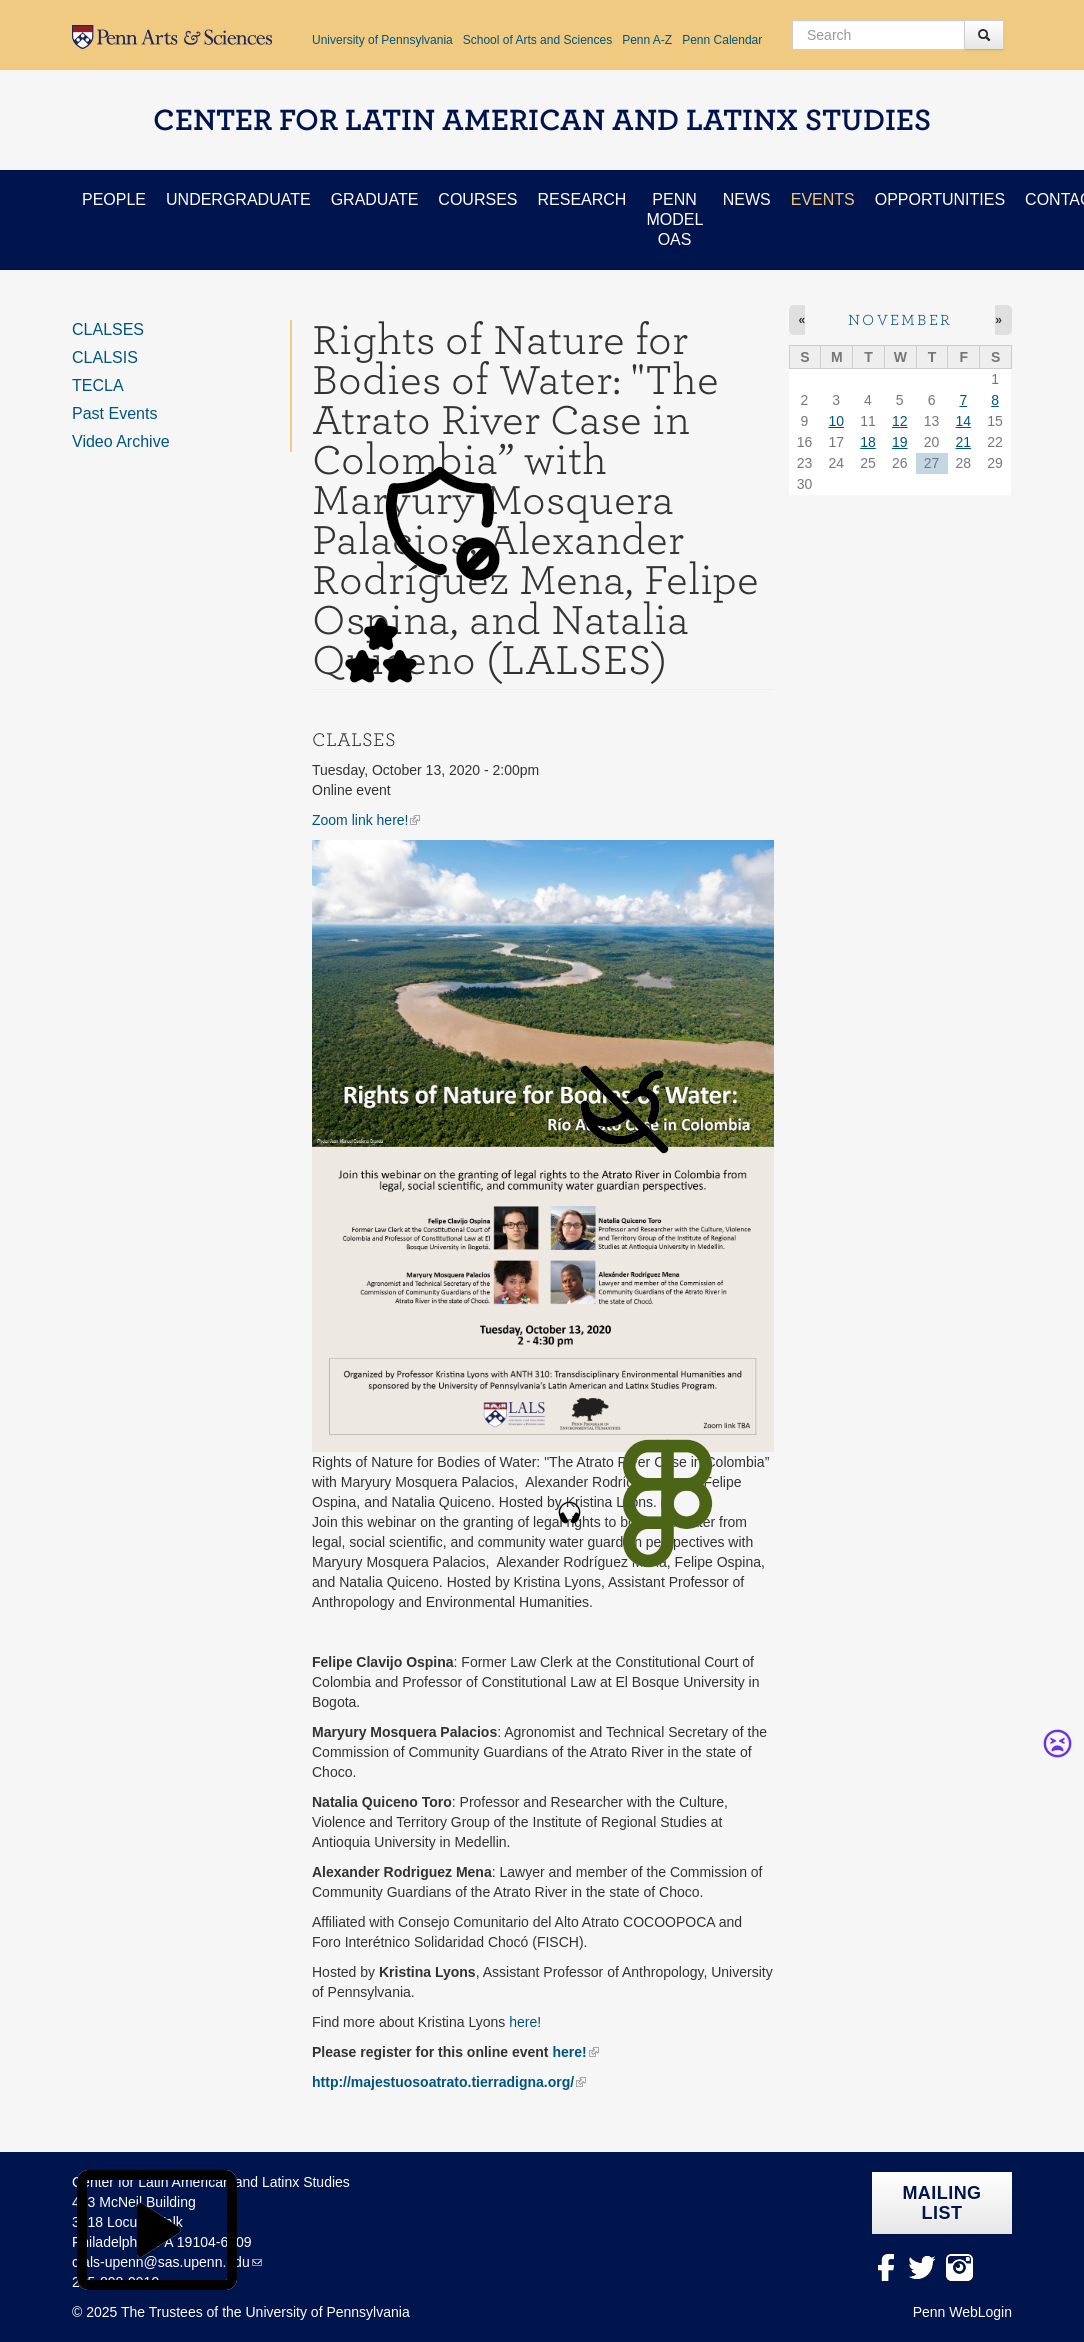  Describe the element at coordinates (157, 2230) in the screenshot. I see `play a video` at that location.